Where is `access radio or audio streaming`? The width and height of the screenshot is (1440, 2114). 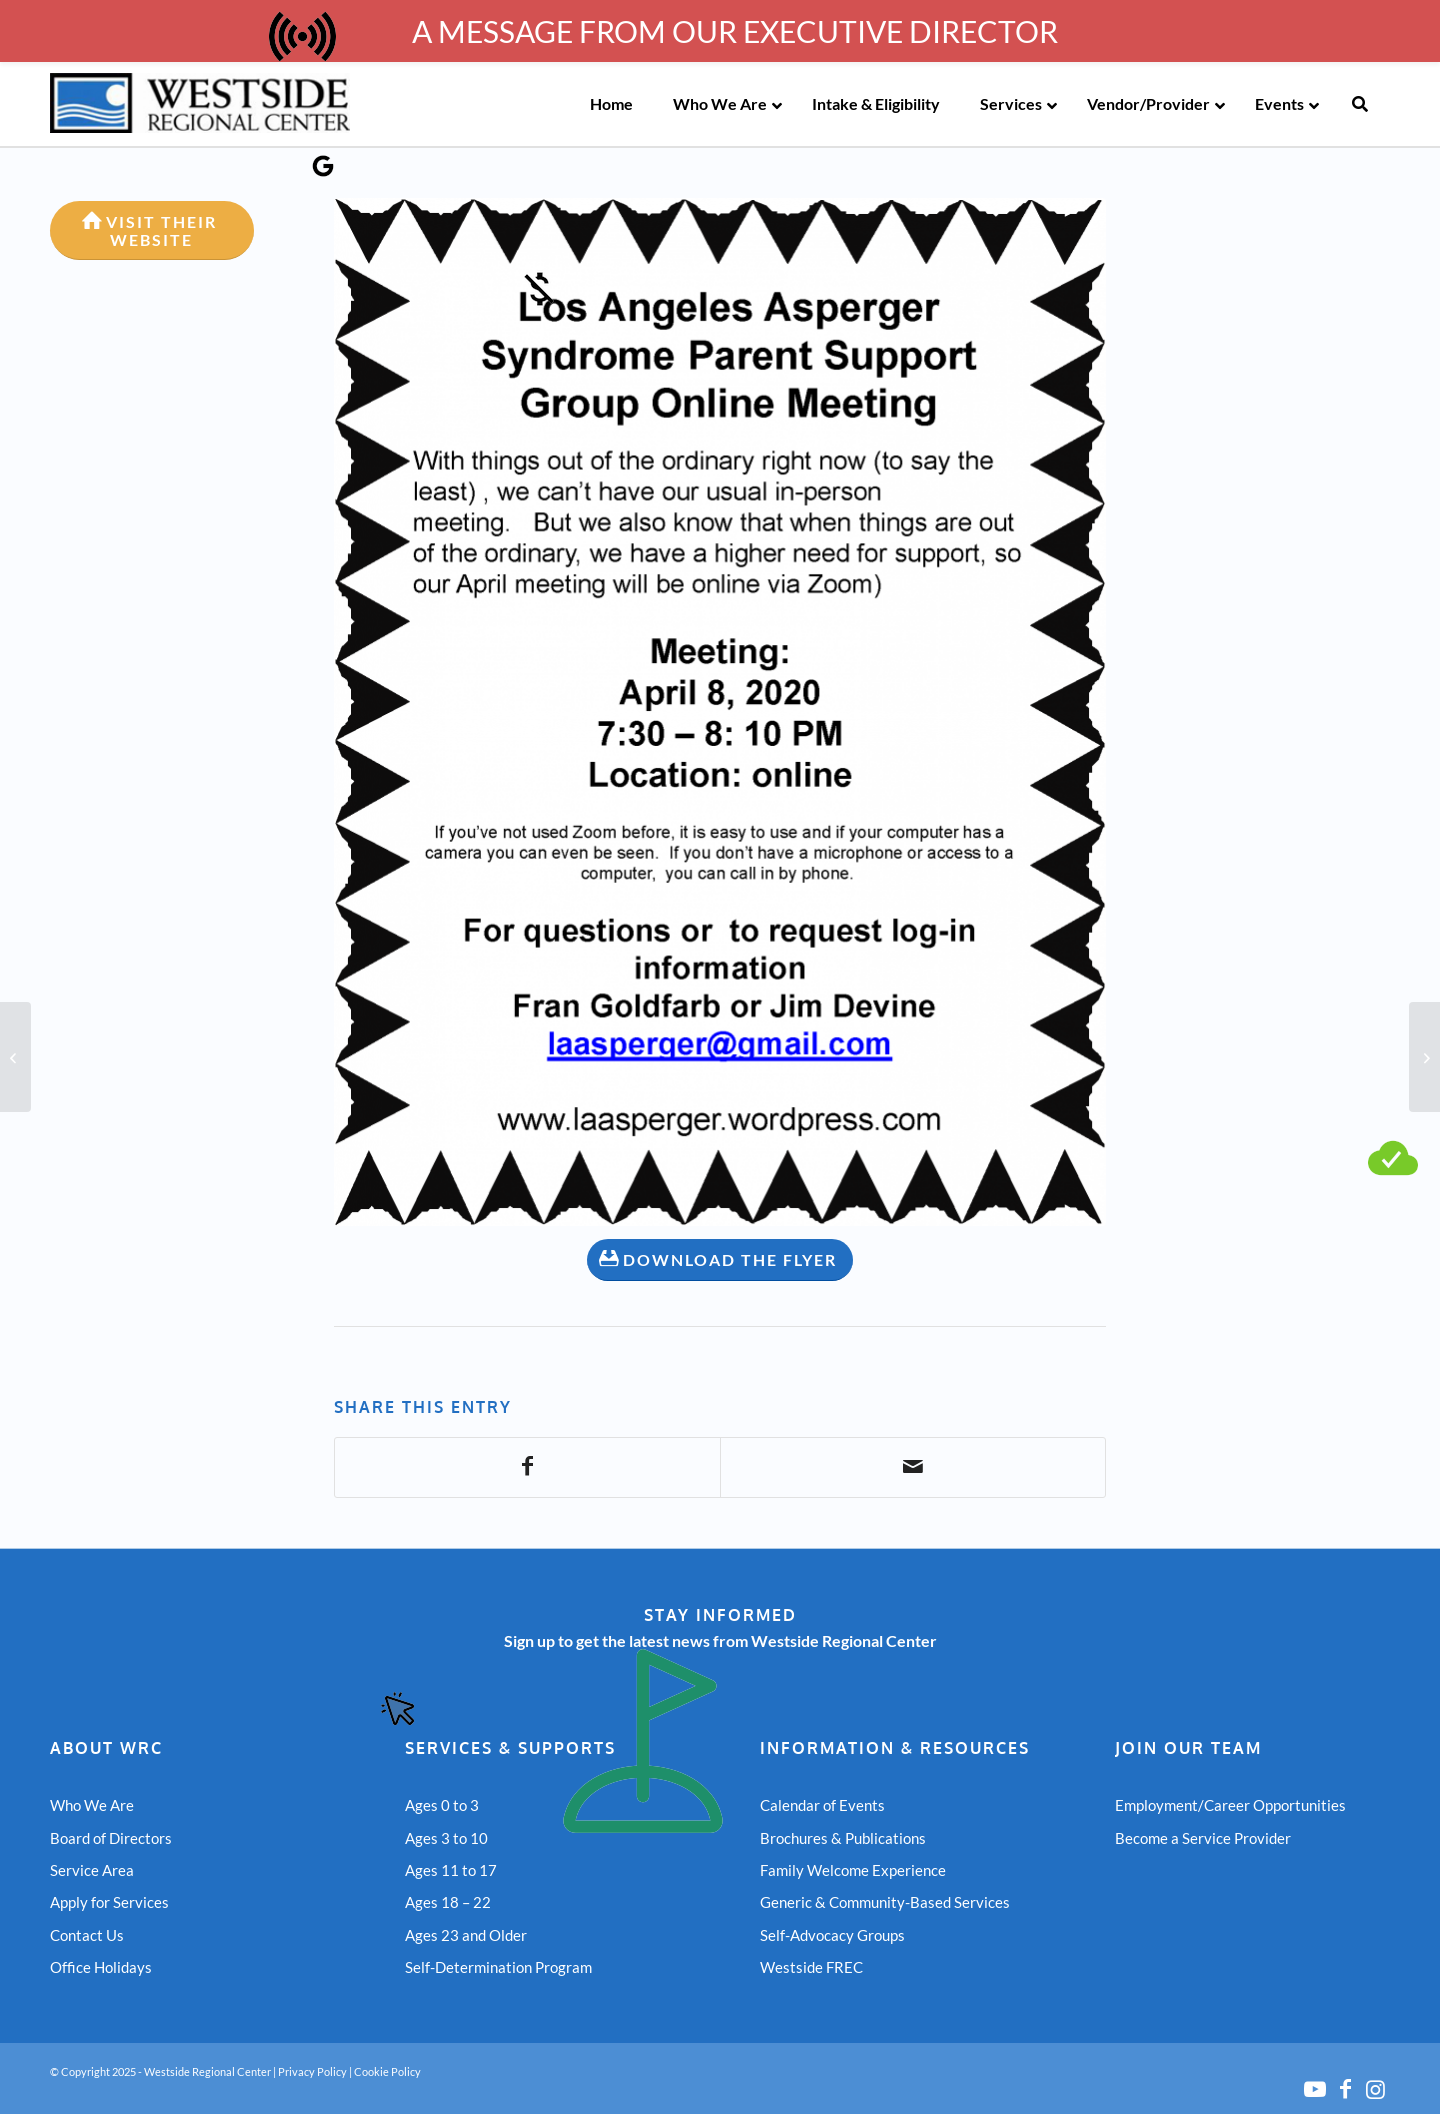 access radio or audio streaming is located at coordinates (302, 36).